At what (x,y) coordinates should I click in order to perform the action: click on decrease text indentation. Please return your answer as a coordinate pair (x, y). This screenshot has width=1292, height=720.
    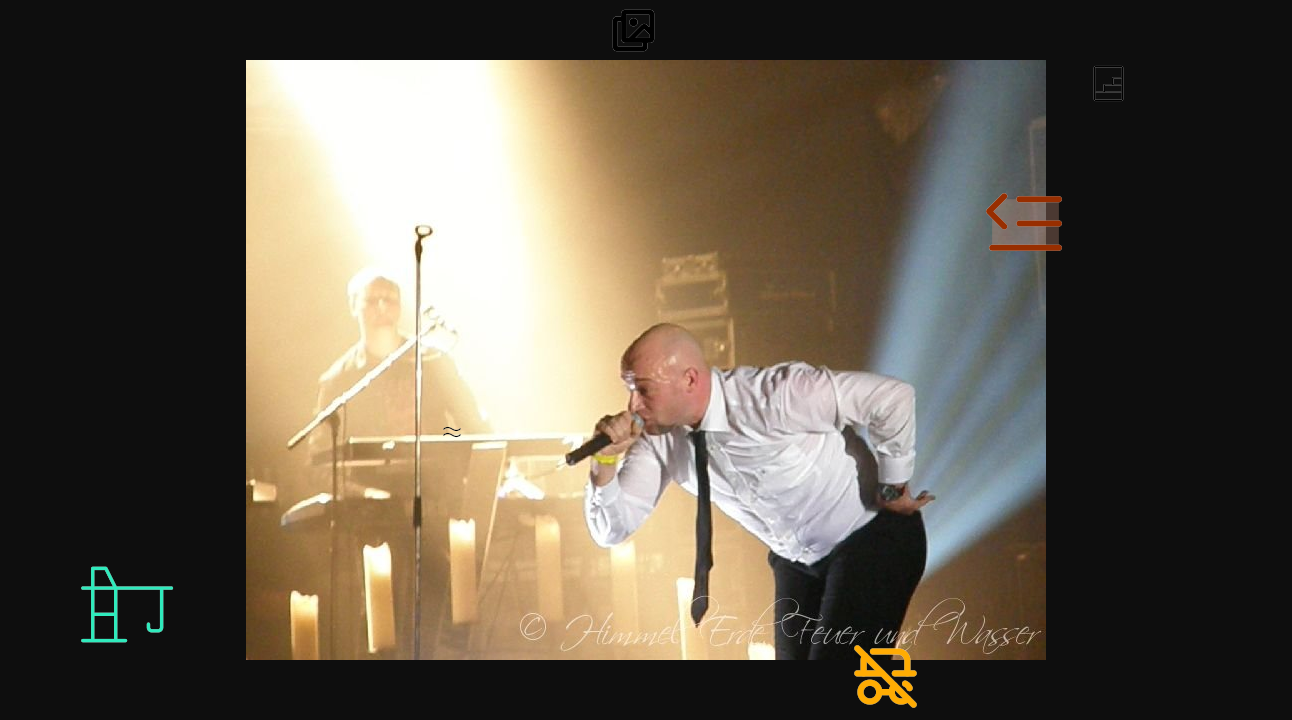
    Looking at the image, I should click on (1025, 223).